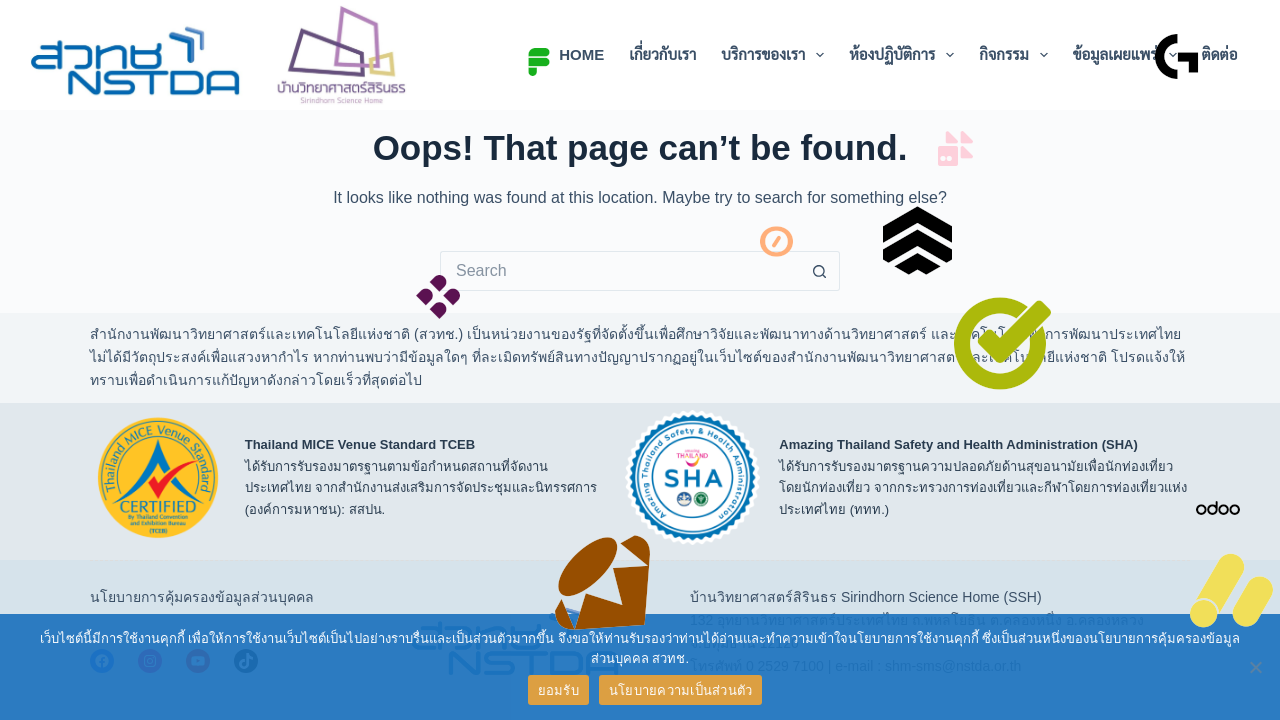 The image size is (1280, 720). Describe the element at coordinates (1231, 590) in the screenshot. I see `google adsense logo` at that location.